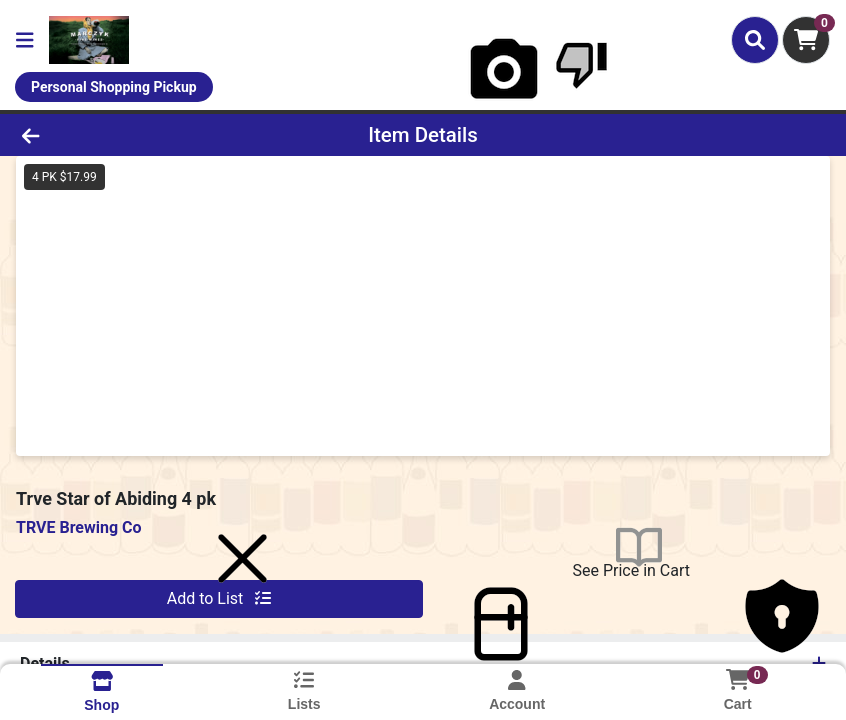 The image size is (846, 720). What do you see at coordinates (639, 548) in the screenshot?
I see `access documentation or readme` at bounding box center [639, 548].